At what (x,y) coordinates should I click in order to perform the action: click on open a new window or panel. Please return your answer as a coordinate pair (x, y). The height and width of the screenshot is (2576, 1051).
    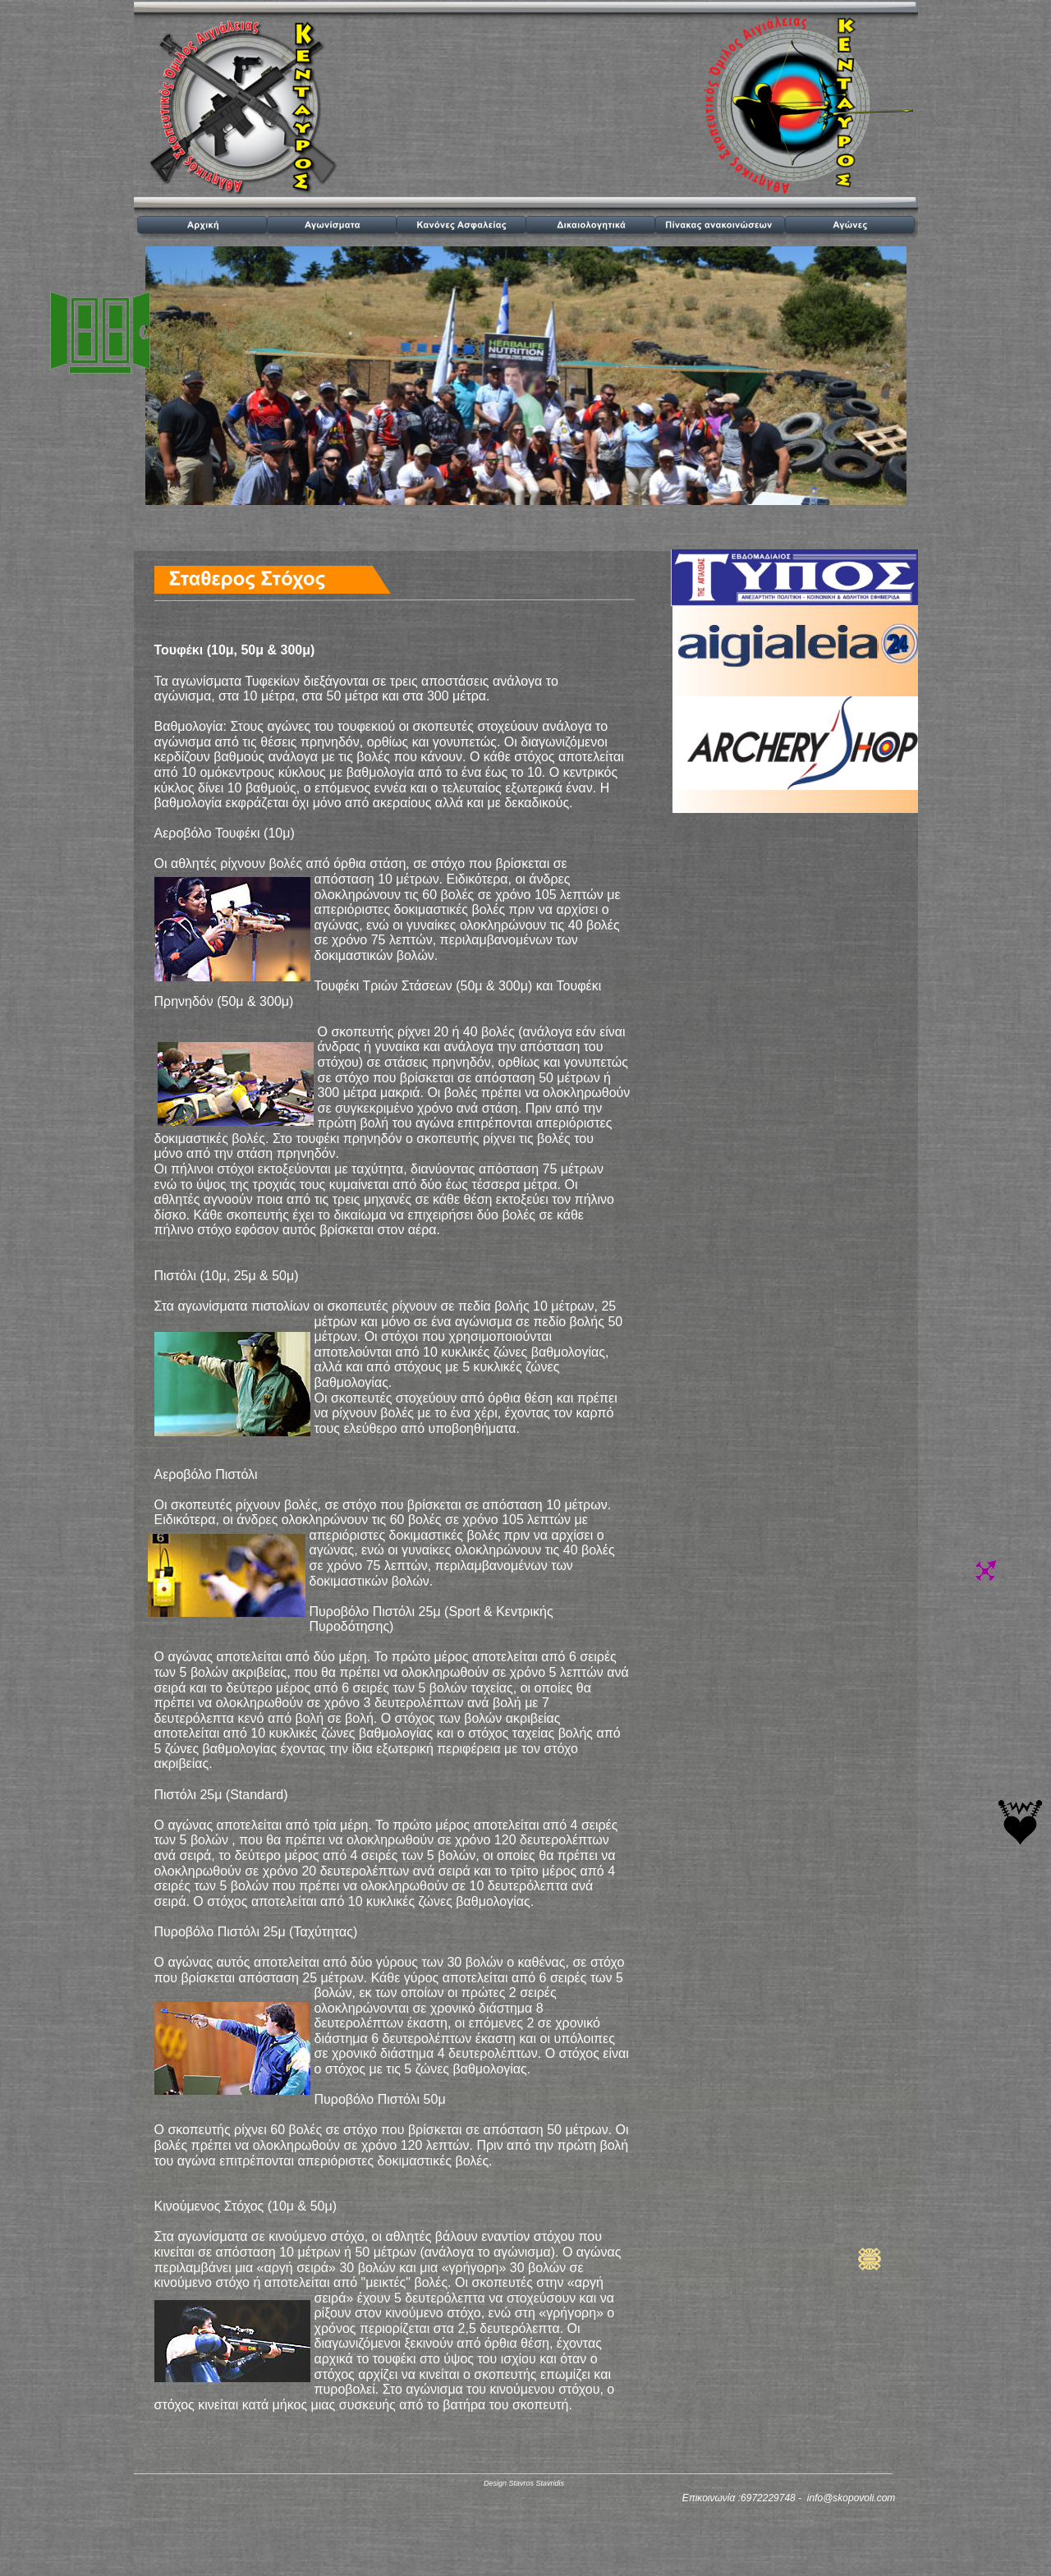
    Looking at the image, I should click on (100, 333).